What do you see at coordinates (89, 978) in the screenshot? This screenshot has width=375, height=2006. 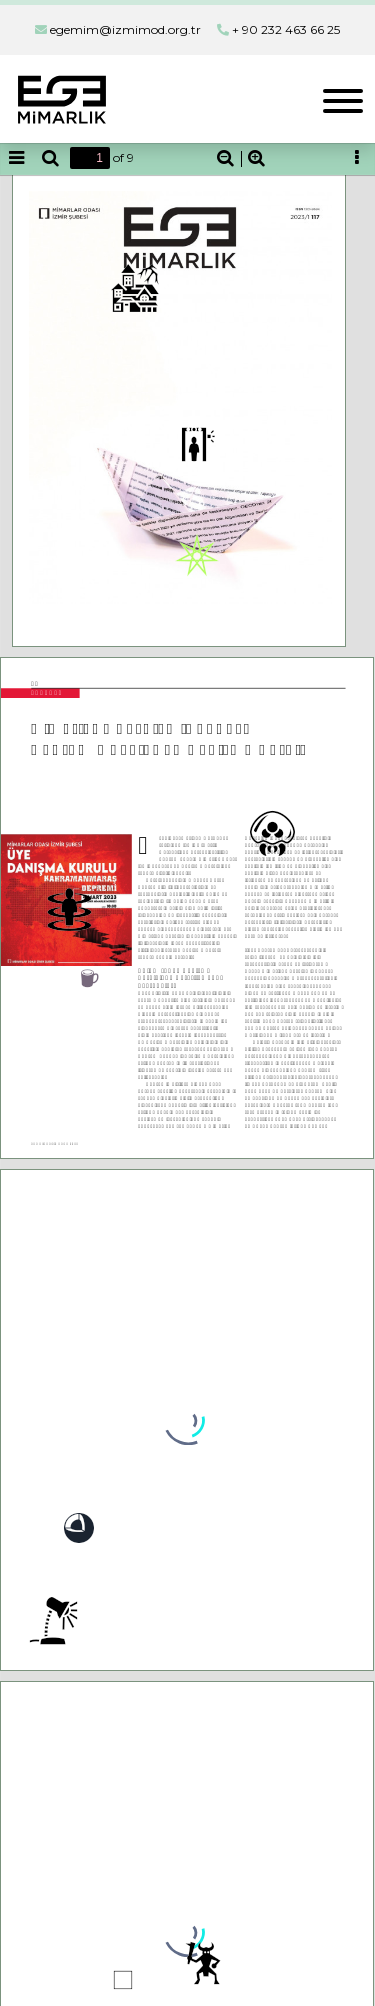 I see `access a café or coffee shop feature` at bounding box center [89, 978].